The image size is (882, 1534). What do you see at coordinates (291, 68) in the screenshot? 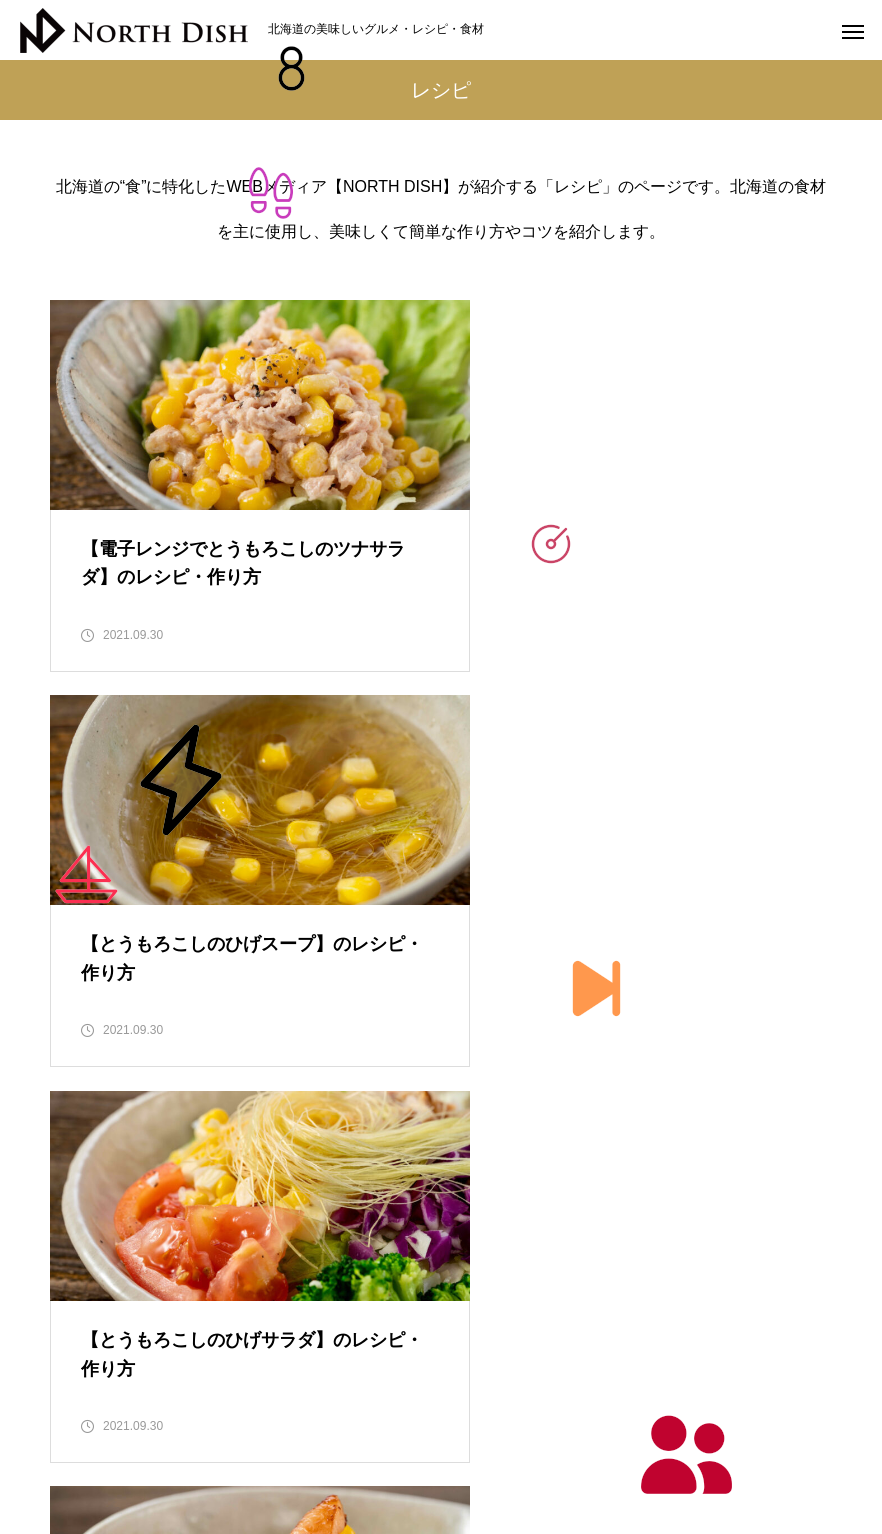
I see `indicates the number eight in a sequence or list` at bounding box center [291, 68].